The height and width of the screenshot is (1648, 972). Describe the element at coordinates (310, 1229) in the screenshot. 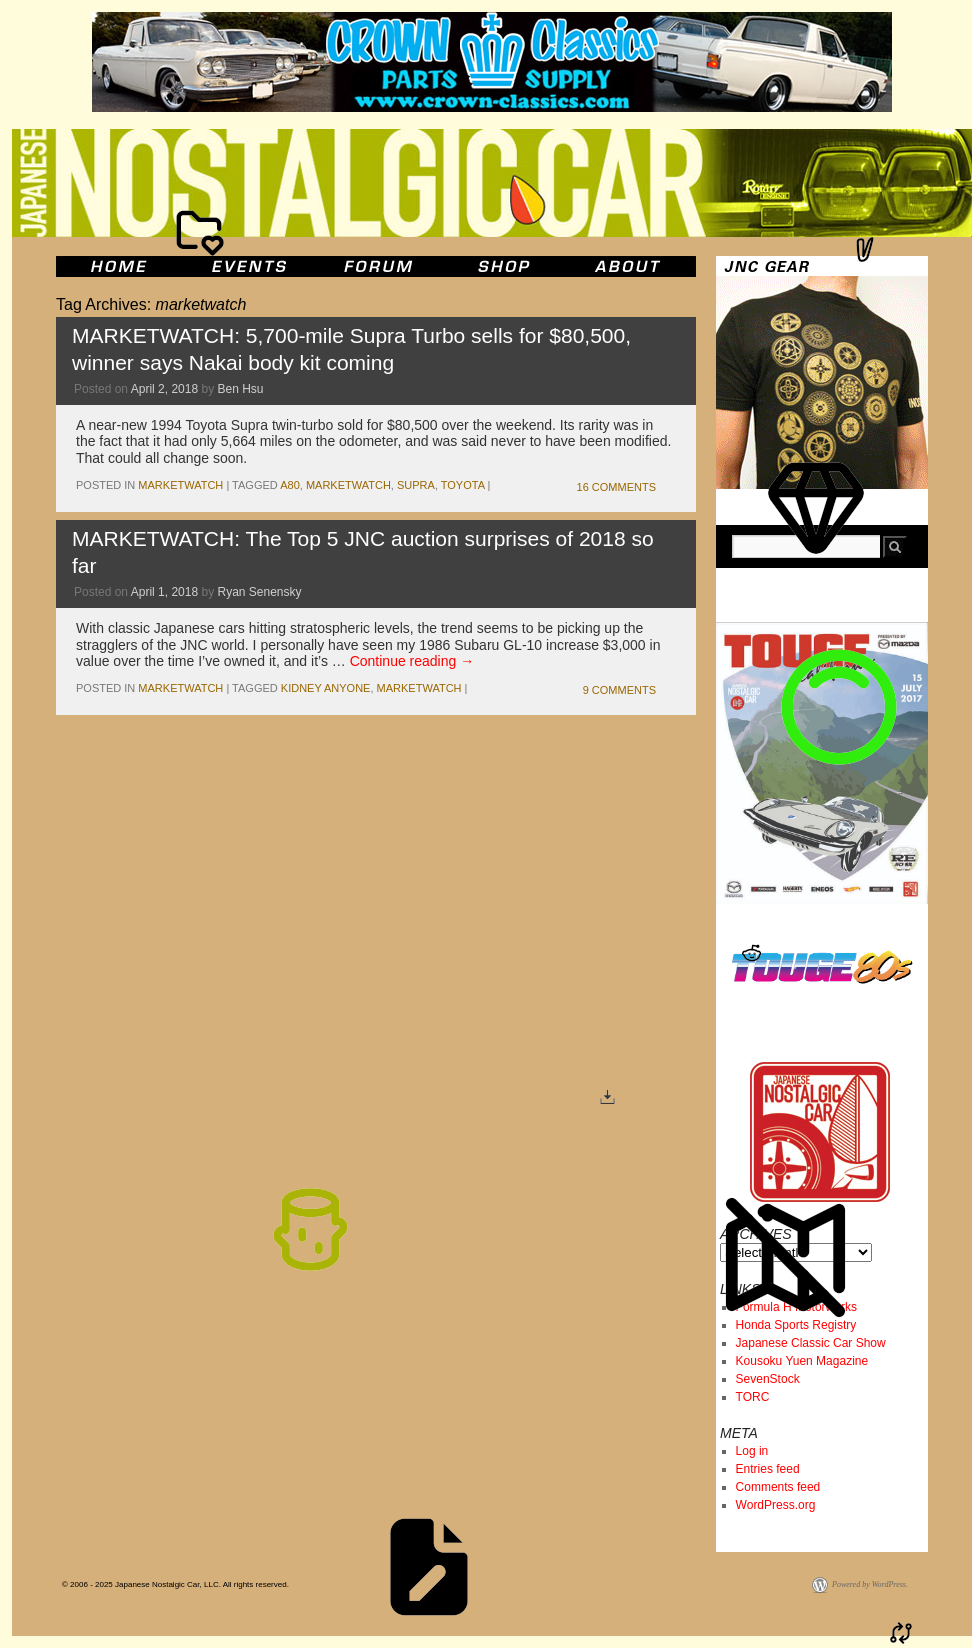

I see `view wood or lumber materials` at that location.